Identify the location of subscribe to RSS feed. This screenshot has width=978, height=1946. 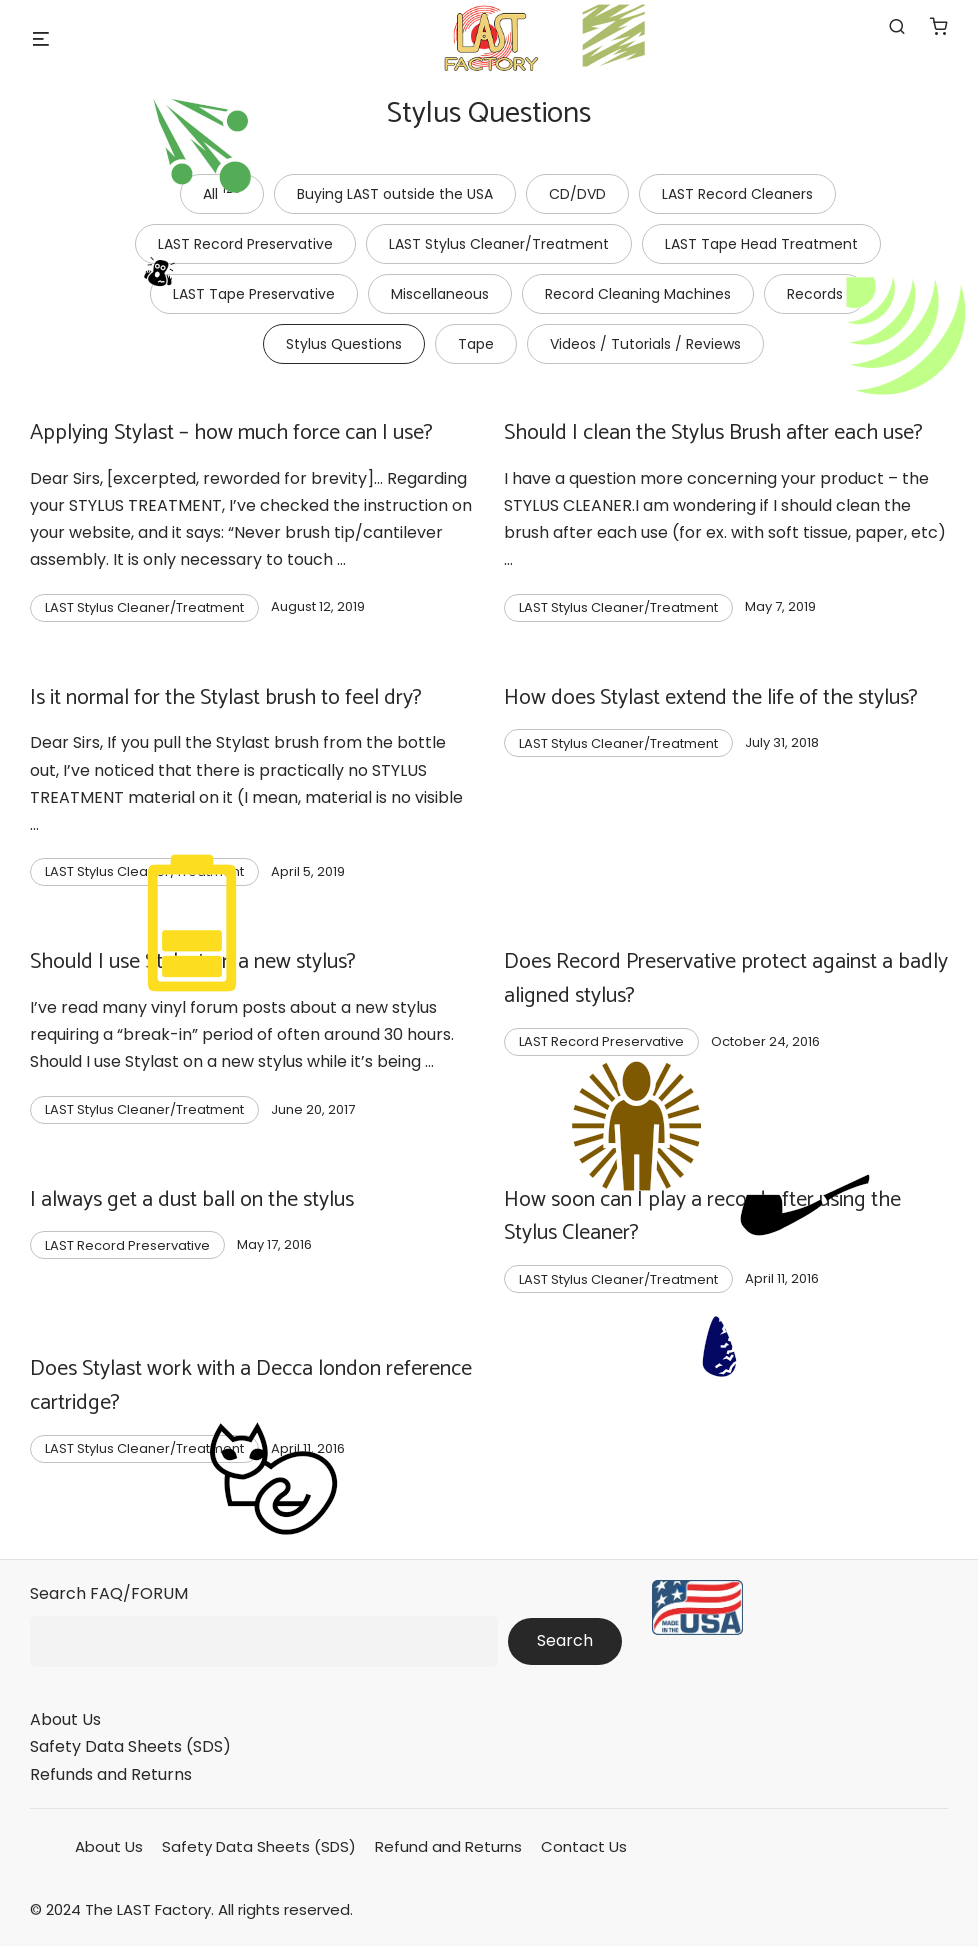
(906, 337).